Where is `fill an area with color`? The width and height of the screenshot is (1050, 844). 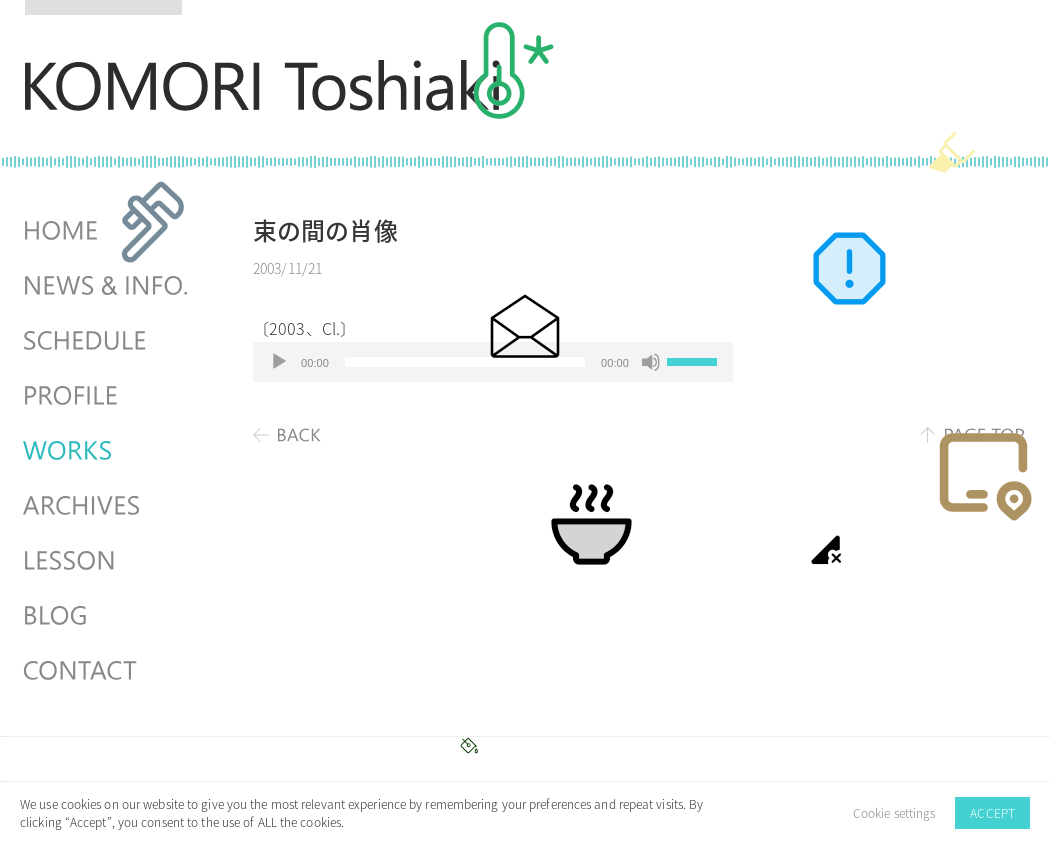 fill an area with color is located at coordinates (469, 746).